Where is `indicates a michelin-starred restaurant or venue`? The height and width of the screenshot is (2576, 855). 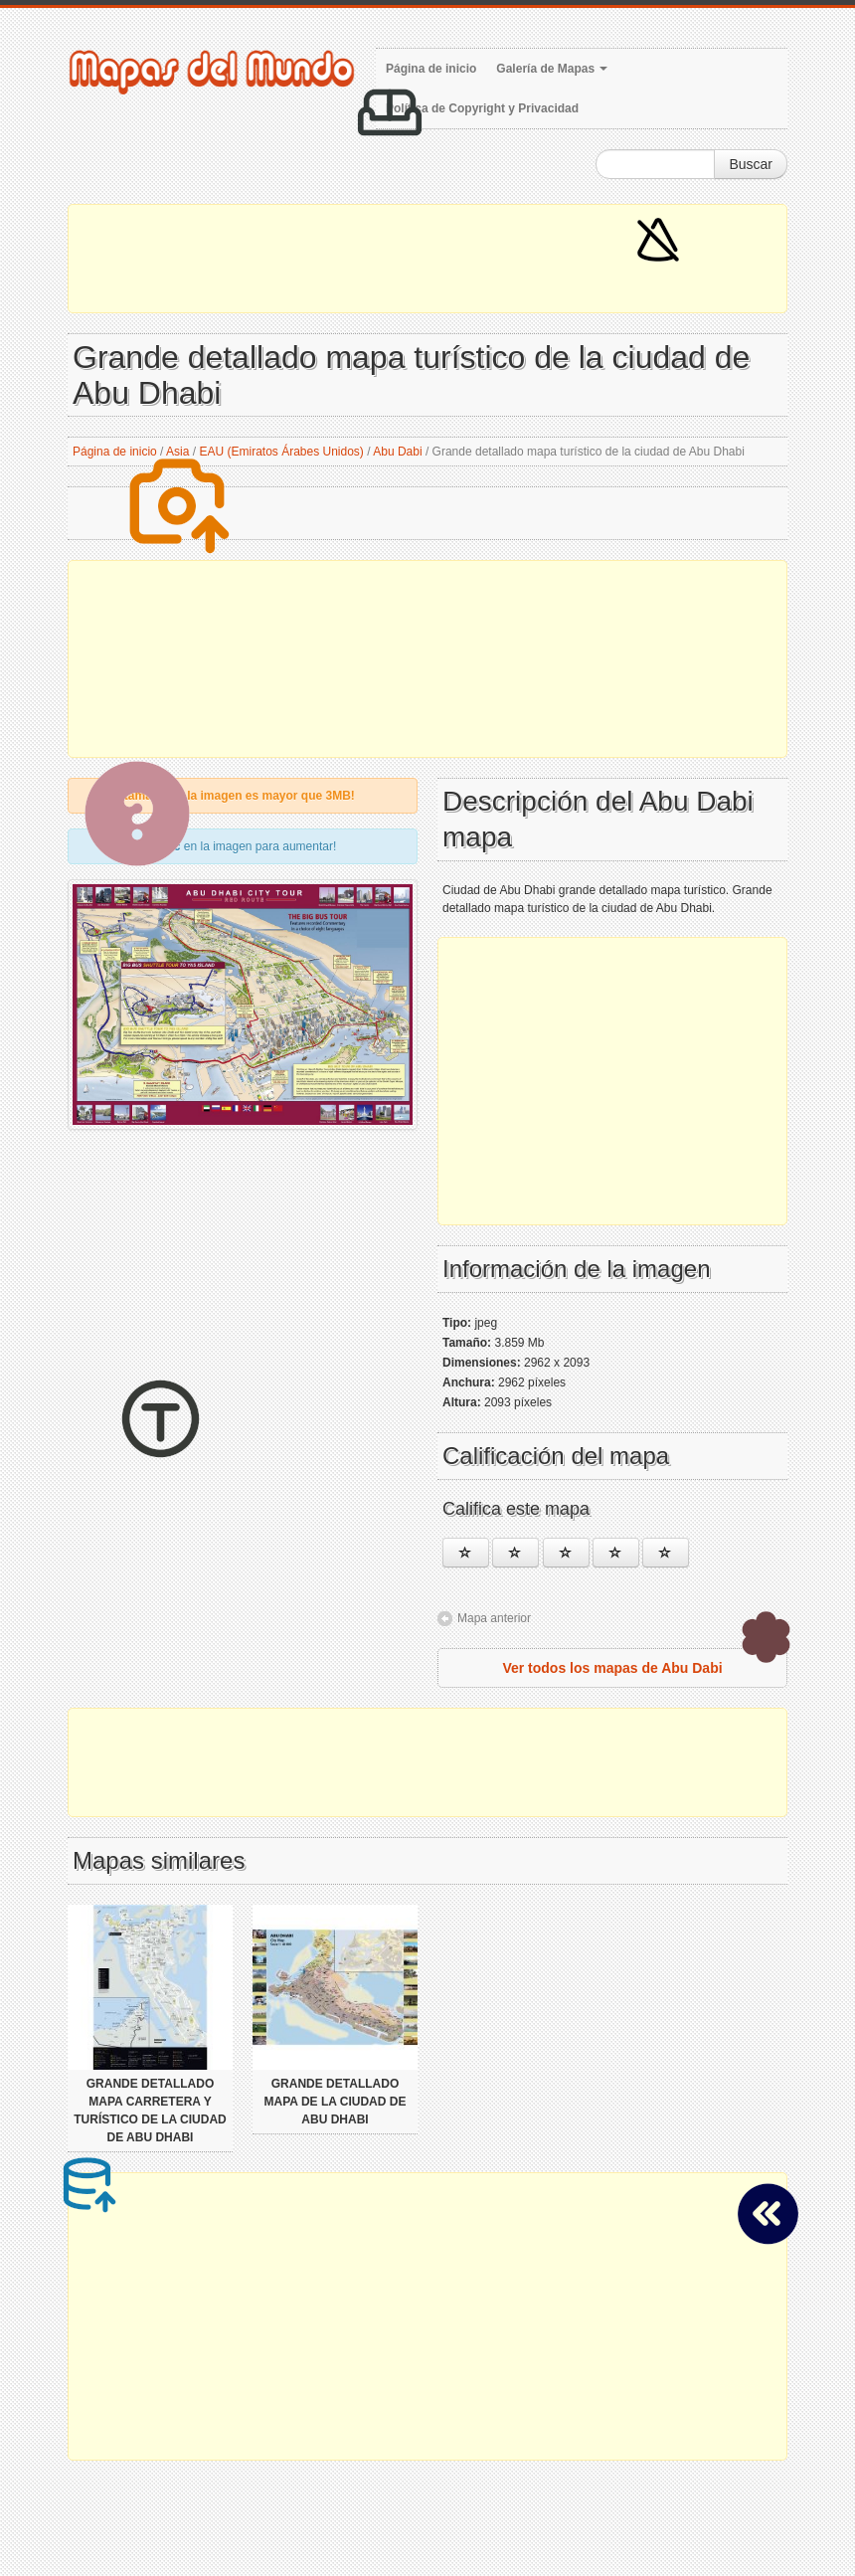 indicates a michelin-starred restaurant or venue is located at coordinates (767, 1637).